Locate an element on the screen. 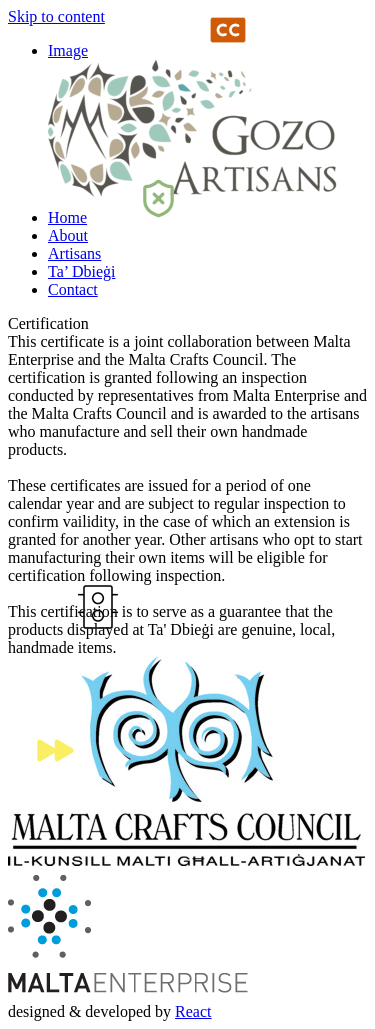 The height and width of the screenshot is (1029, 375). skip to the next track is located at coordinates (55, 750).